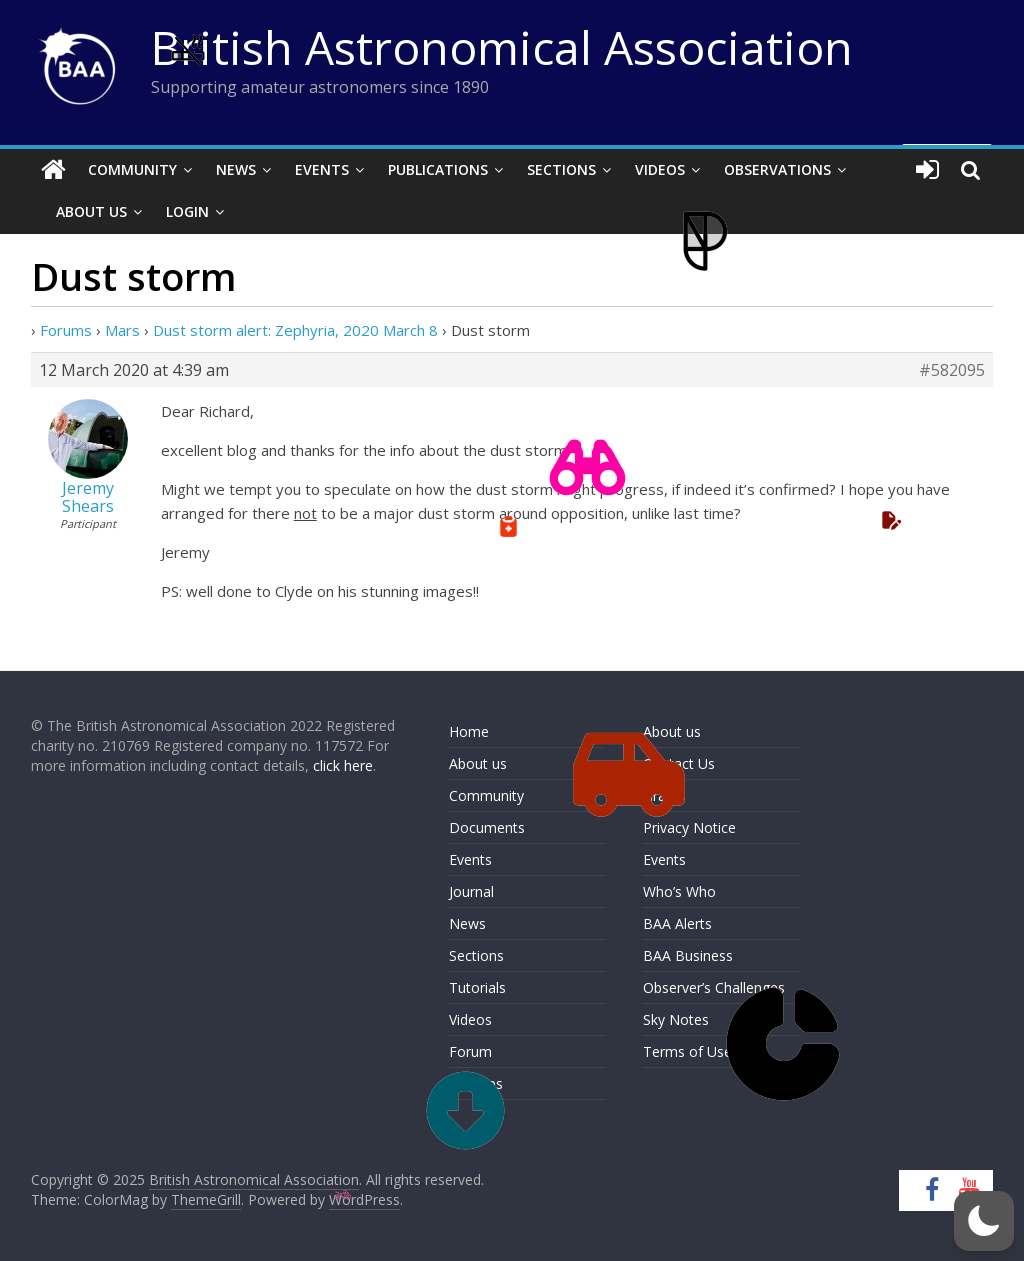 Image resolution: width=1024 pixels, height=1261 pixels. I want to click on download a file or content, so click(465, 1110).